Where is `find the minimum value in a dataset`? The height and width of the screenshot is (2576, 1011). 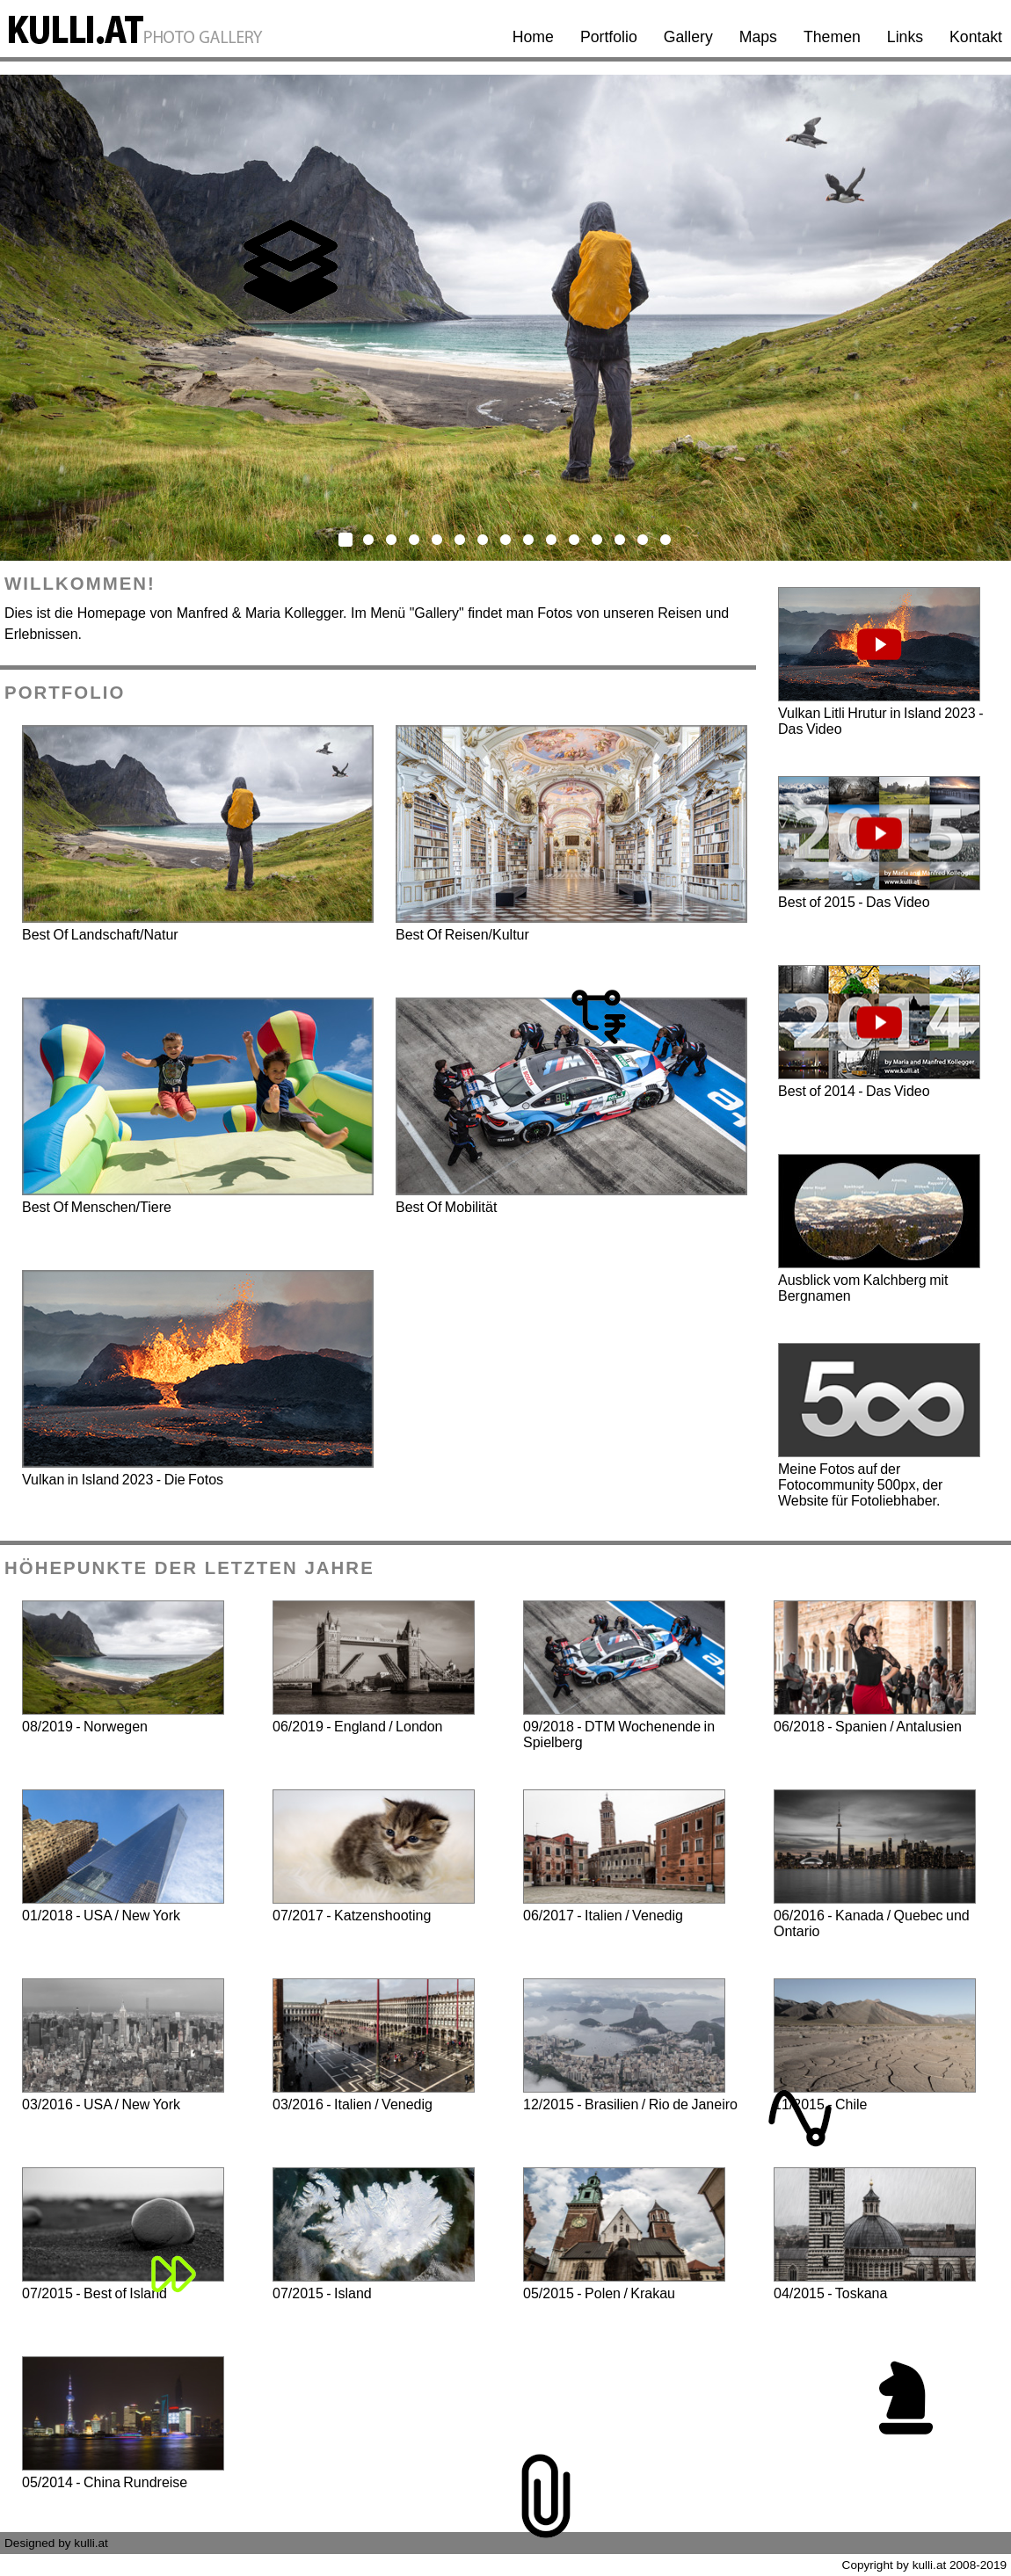
find the minimum value in a dataset is located at coordinates (800, 2118).